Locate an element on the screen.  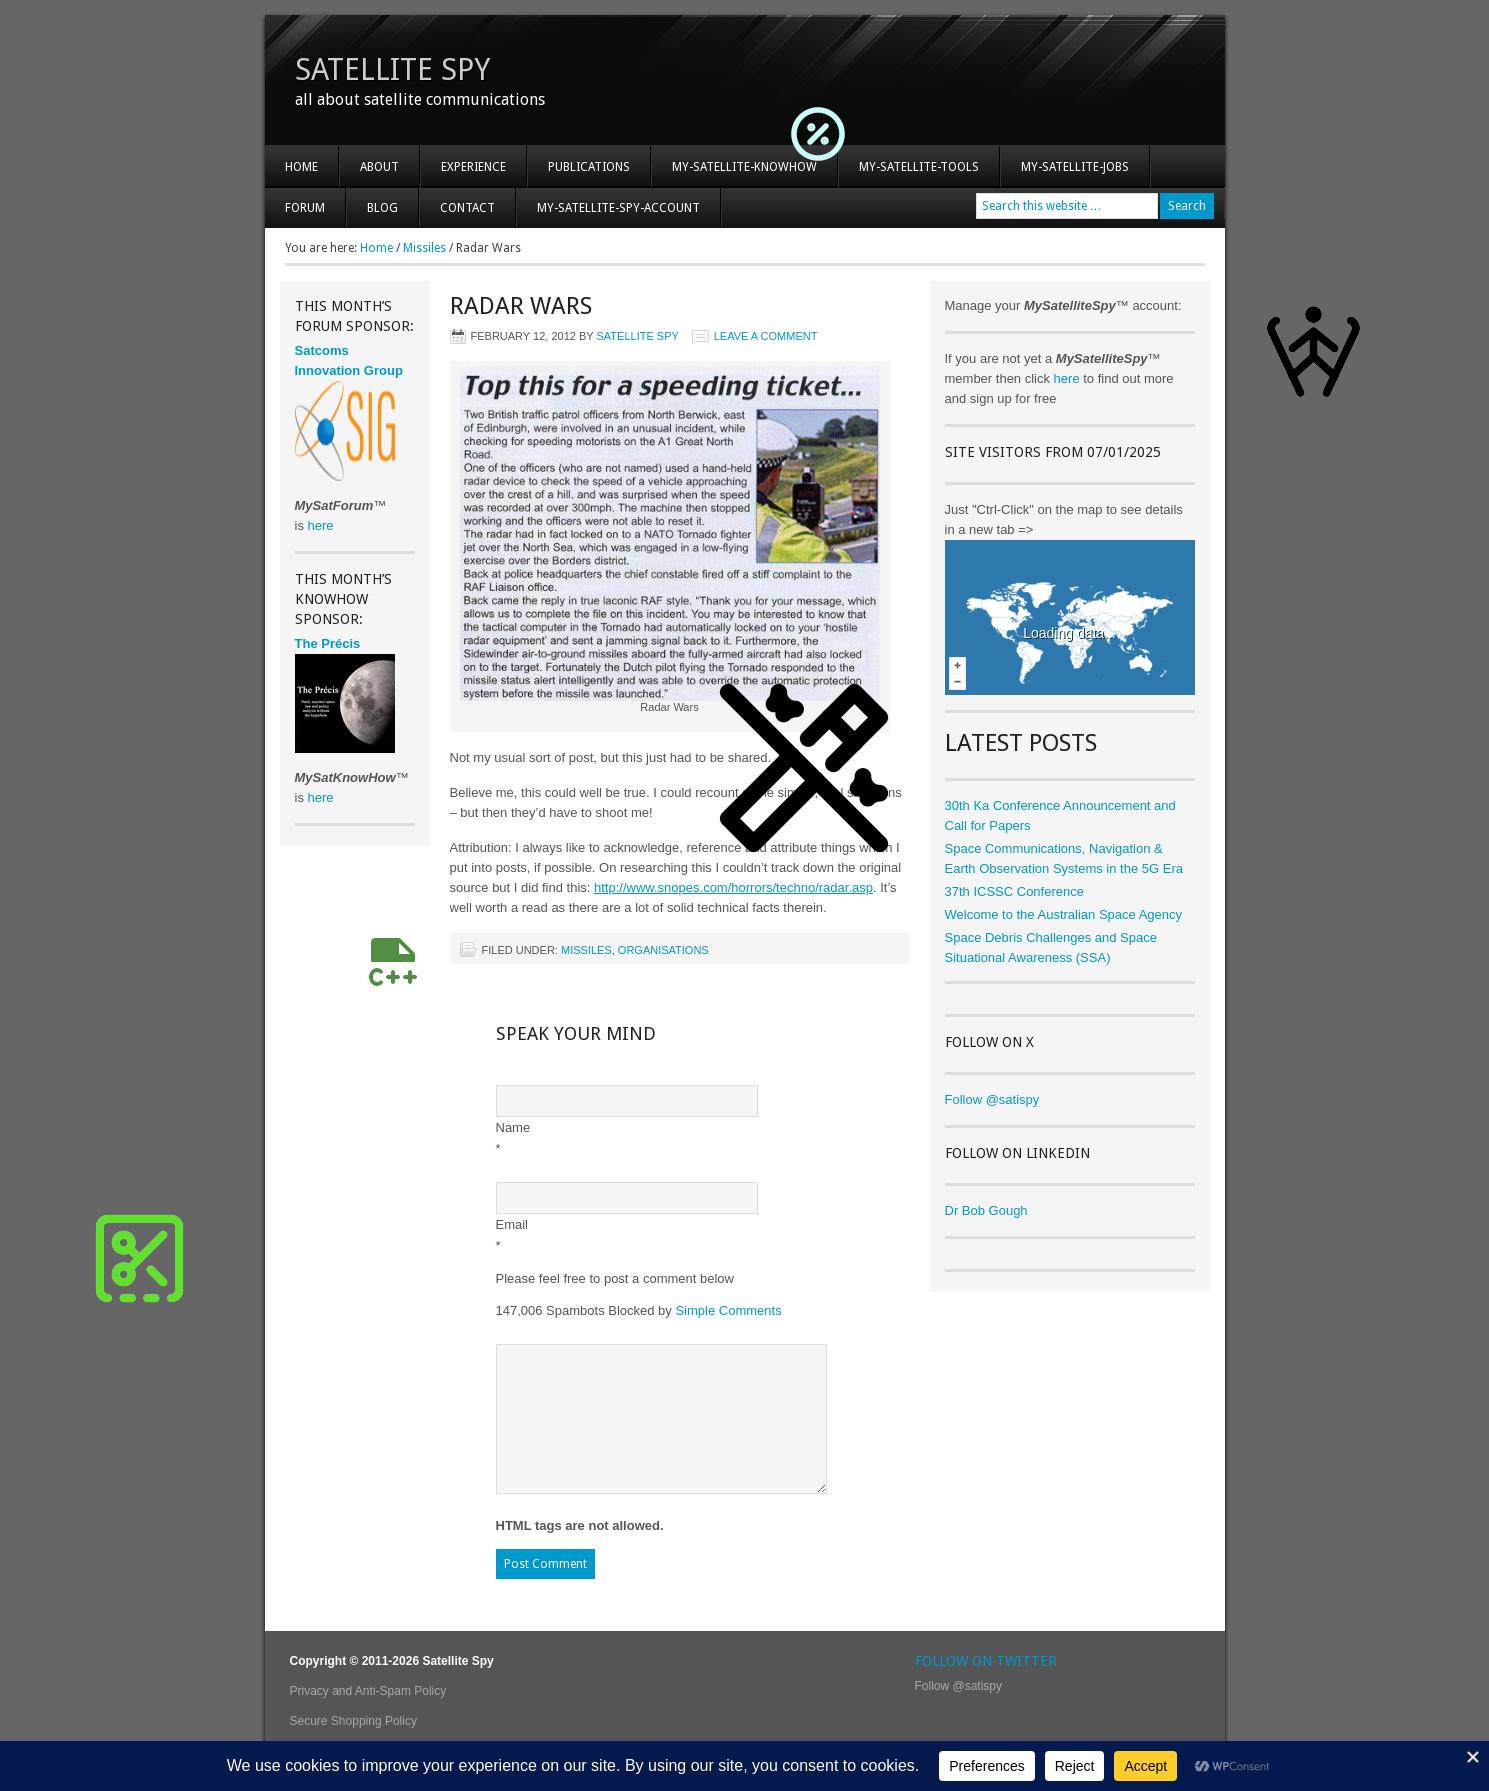
view available discounts or promotions is located at coordinates (818, 134).